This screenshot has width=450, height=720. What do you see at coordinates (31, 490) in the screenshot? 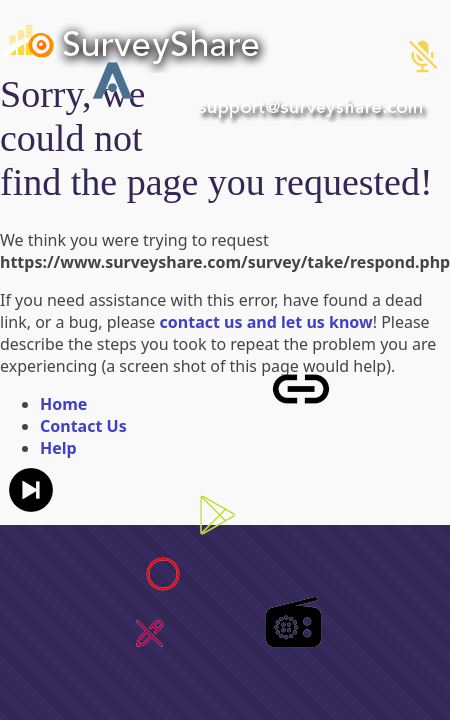
I see `skip to the next track` at bounding box center [31, 490].